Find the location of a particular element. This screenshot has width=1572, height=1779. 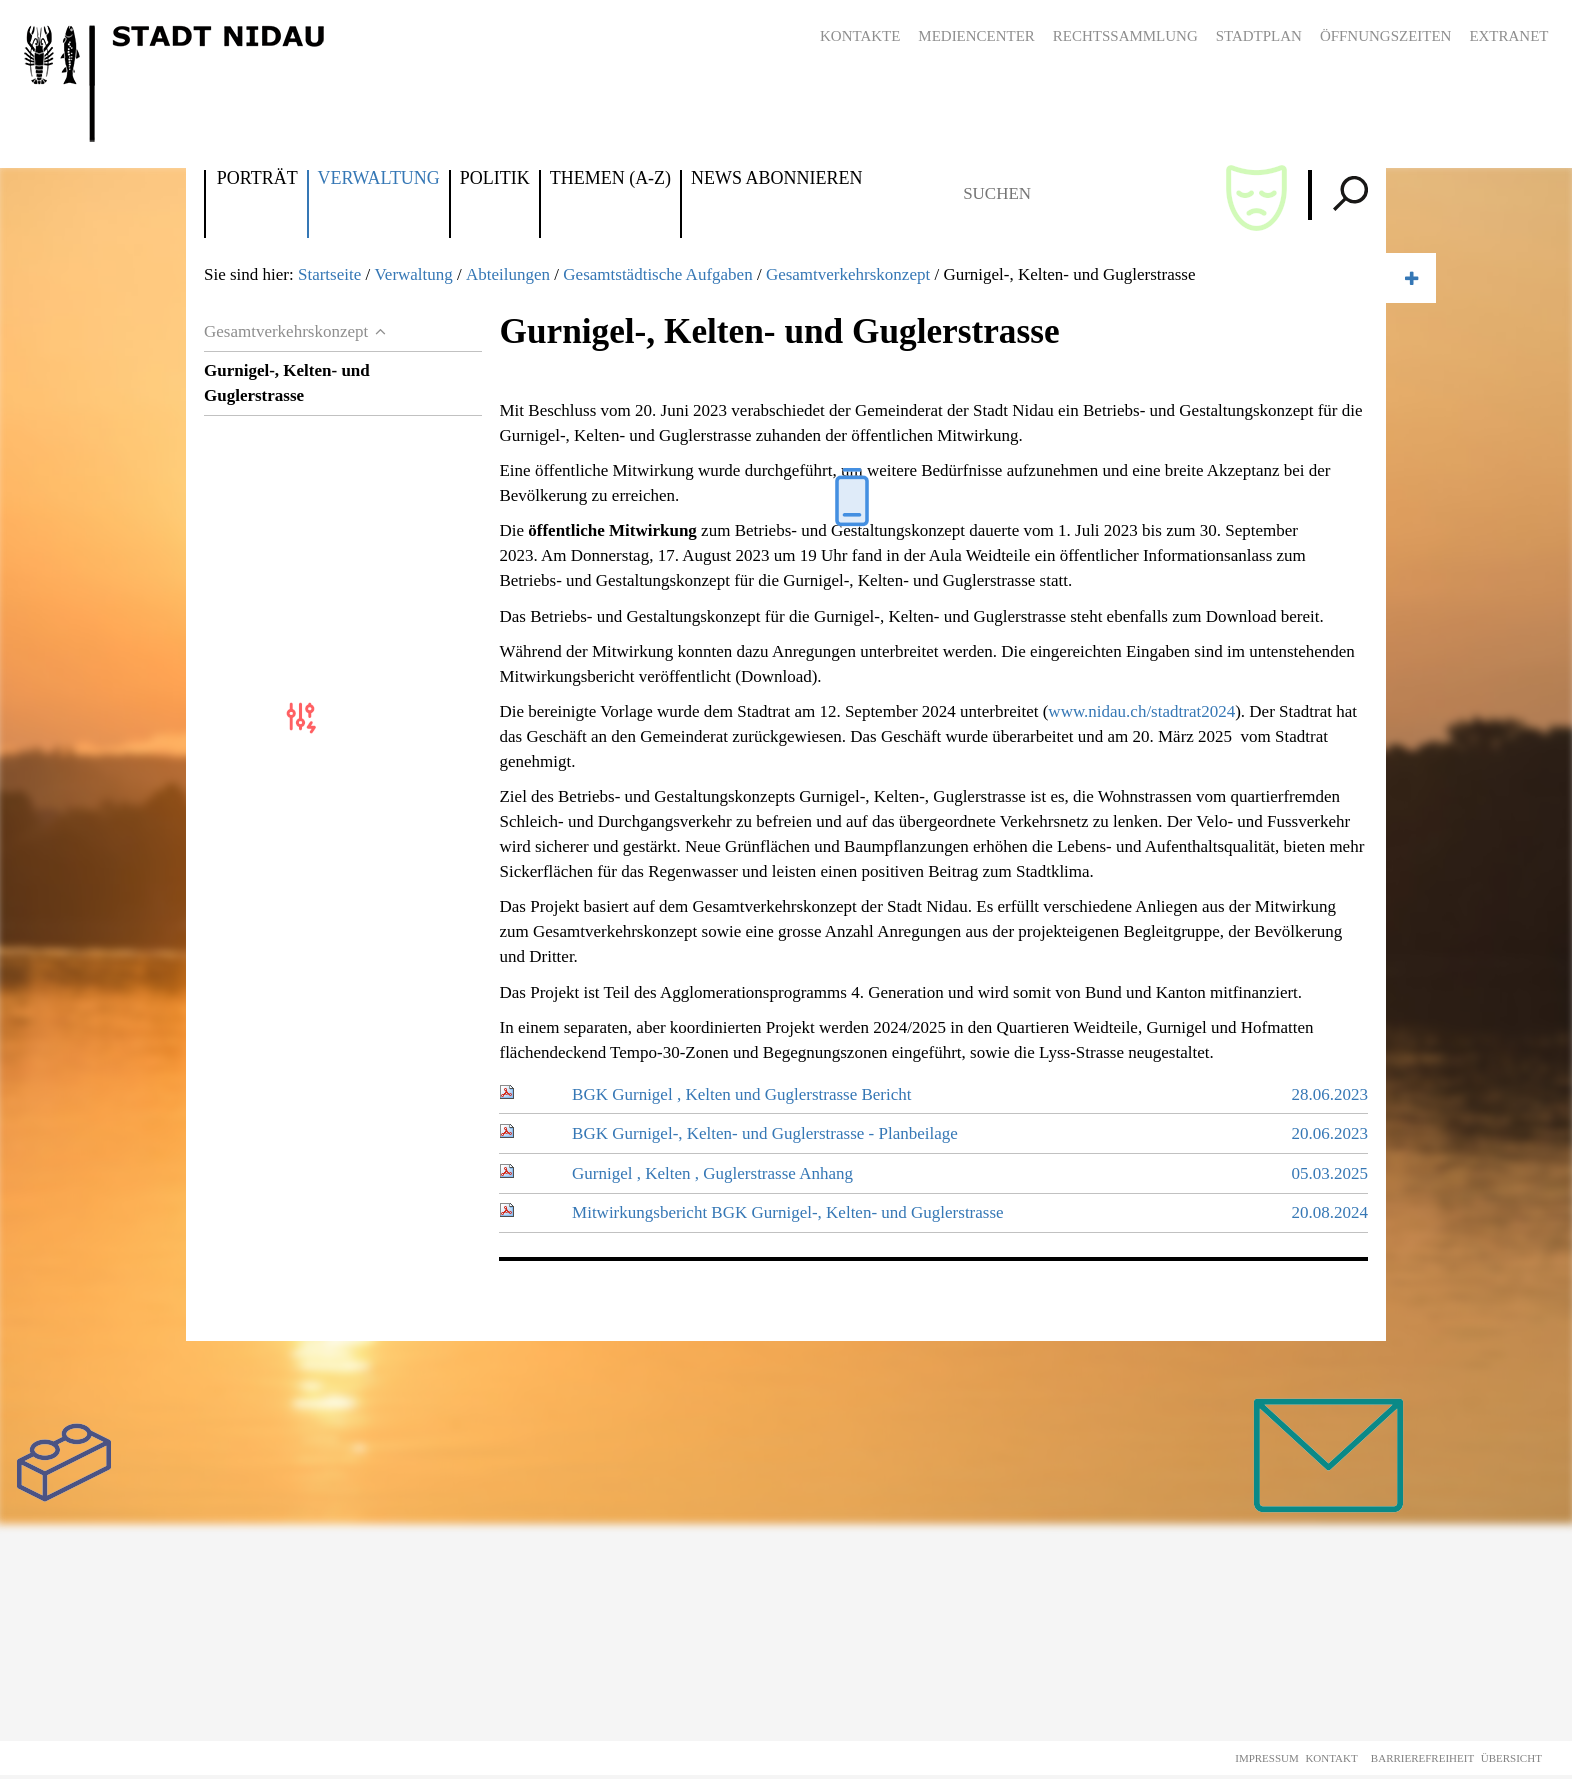

quick settings with power optimization is located at coordinates (300, 716).